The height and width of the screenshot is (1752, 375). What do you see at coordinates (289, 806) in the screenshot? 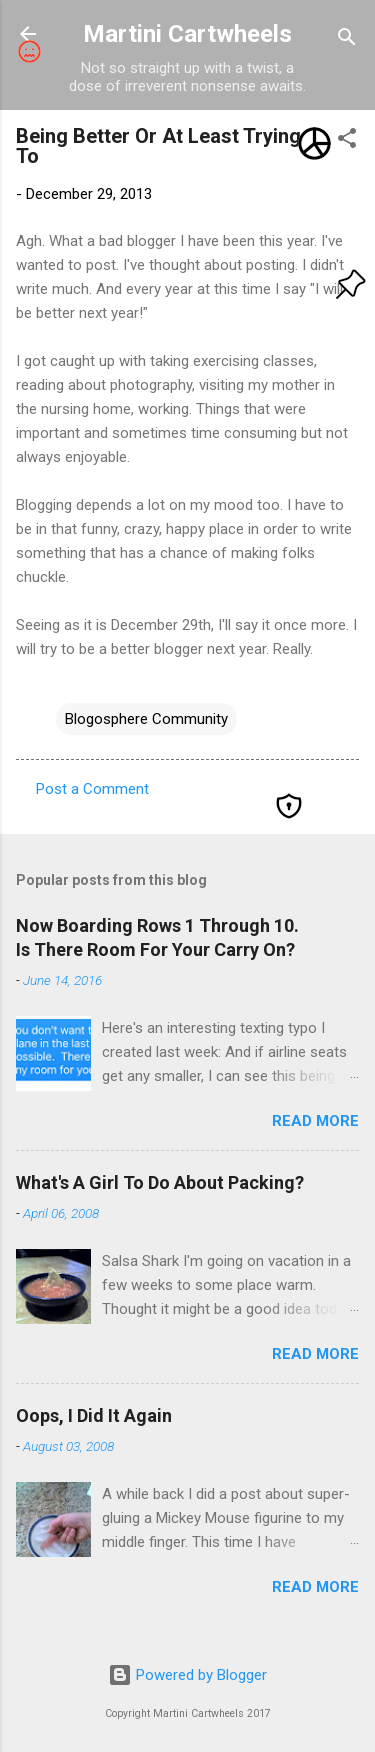
I see `access security or privacy settings` at bounding box center [289, 806].